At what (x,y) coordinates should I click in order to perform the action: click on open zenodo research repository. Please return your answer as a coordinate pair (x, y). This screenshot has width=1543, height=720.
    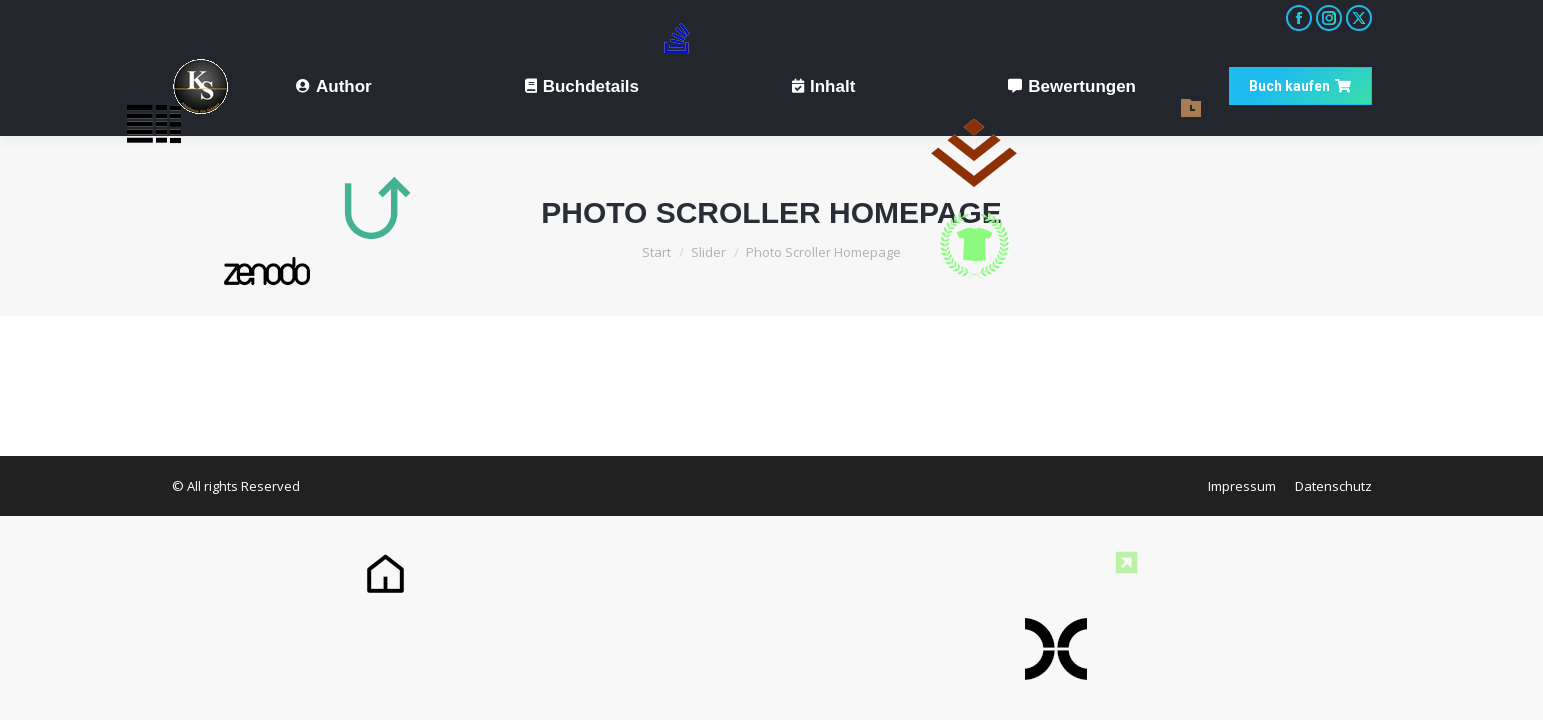
    Looking at the image, I should click on (267, 271).